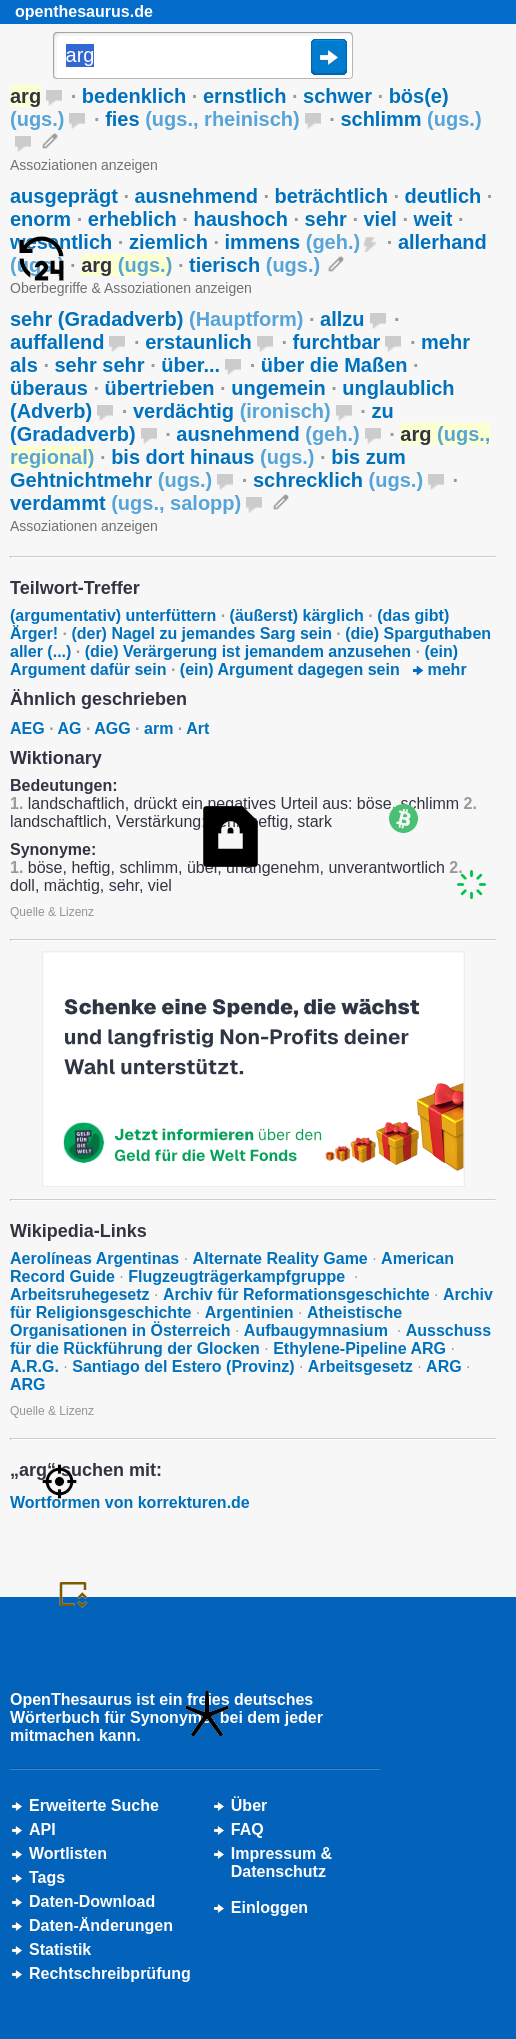 The image size is (516, 2039). I want to click on bitcoin logo, so click(403, 818).